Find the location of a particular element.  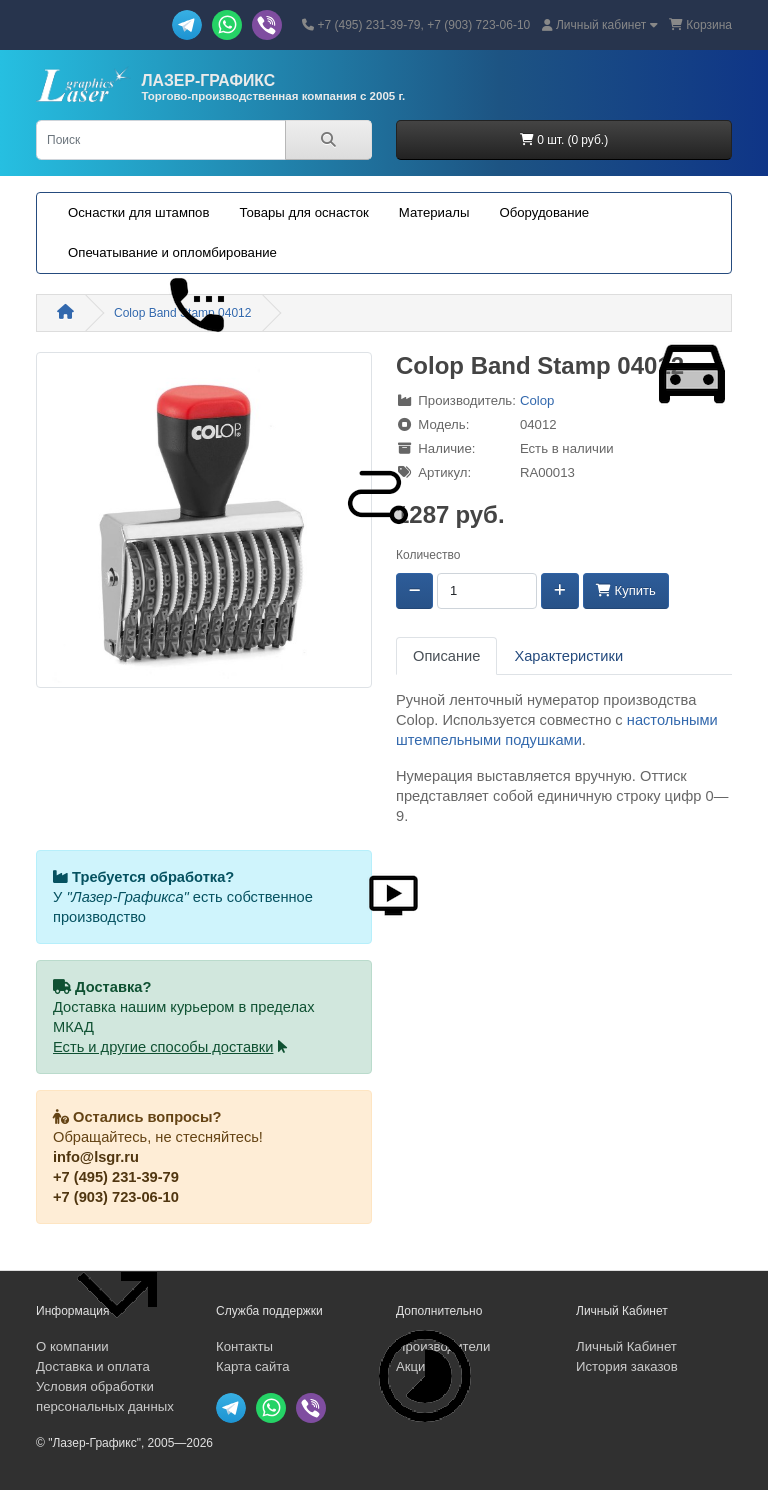

access on-demand video content is located at coordinates (393, 895).